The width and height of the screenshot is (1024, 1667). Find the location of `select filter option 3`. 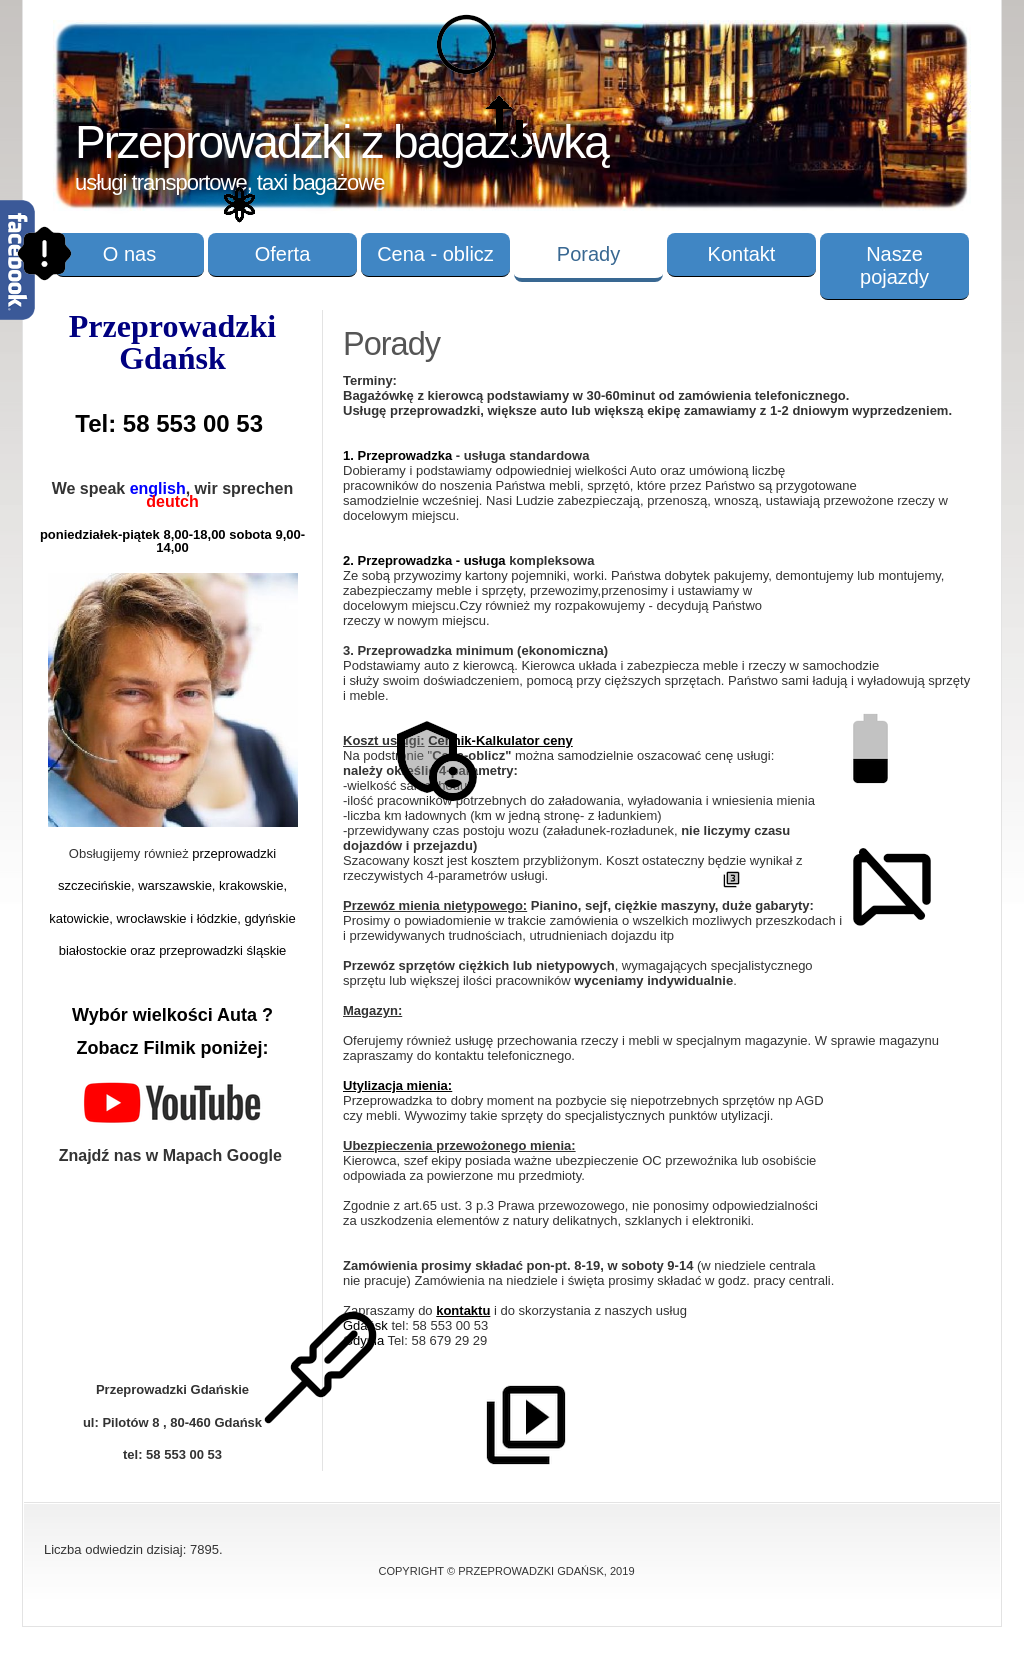

select filter option 3 is located at coordinates (731, 879).